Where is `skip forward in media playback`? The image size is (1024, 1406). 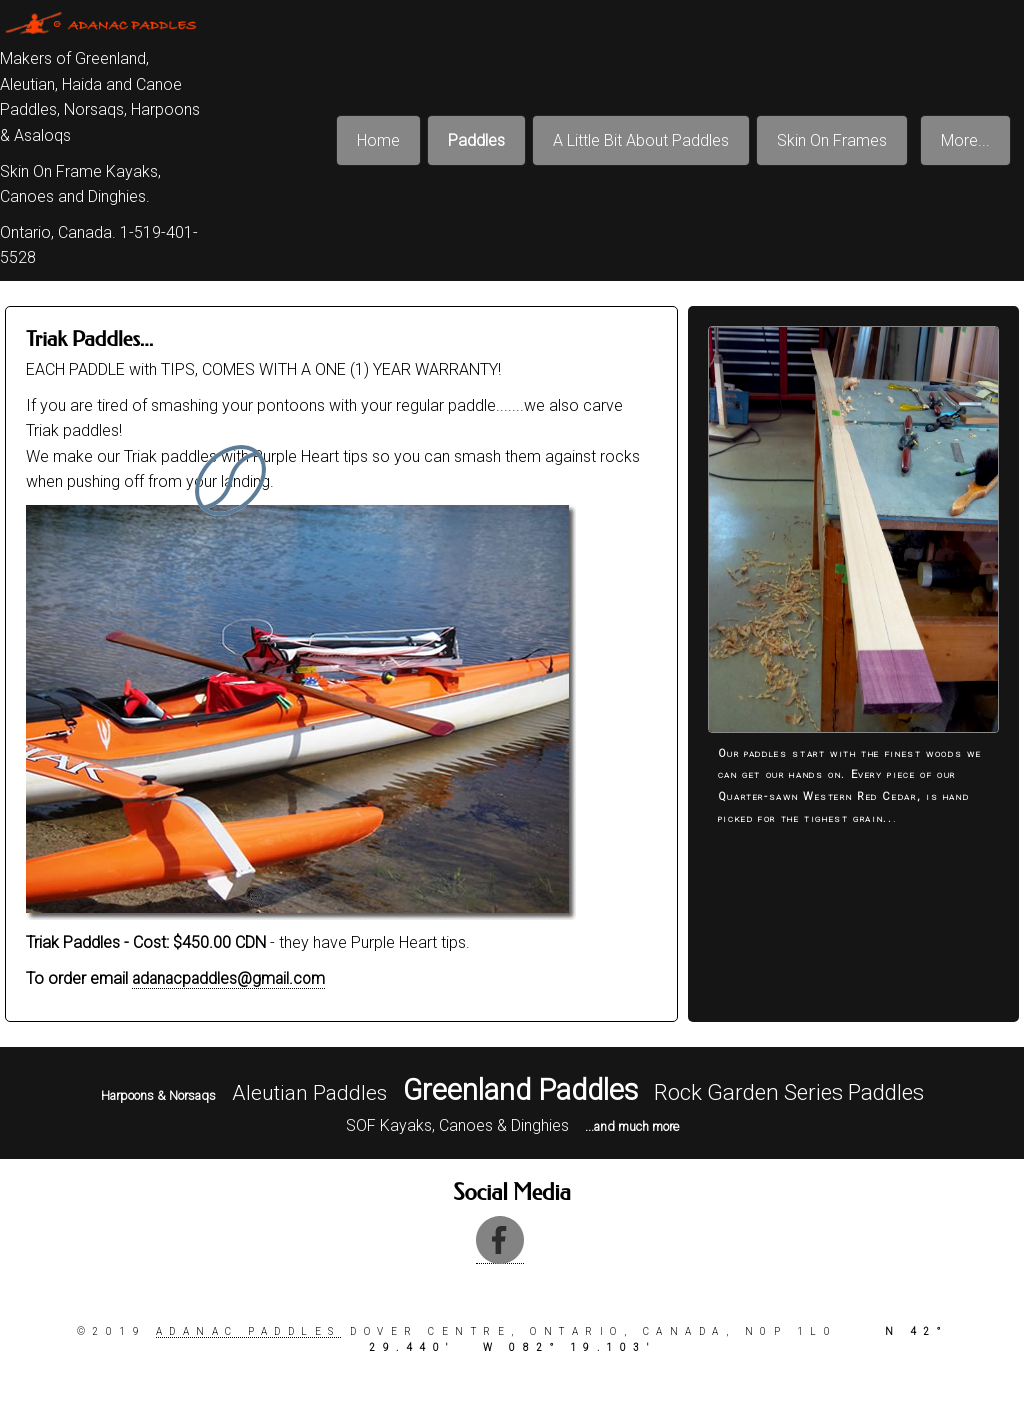
skip forward in media playback is located at coordinates (255, 896).